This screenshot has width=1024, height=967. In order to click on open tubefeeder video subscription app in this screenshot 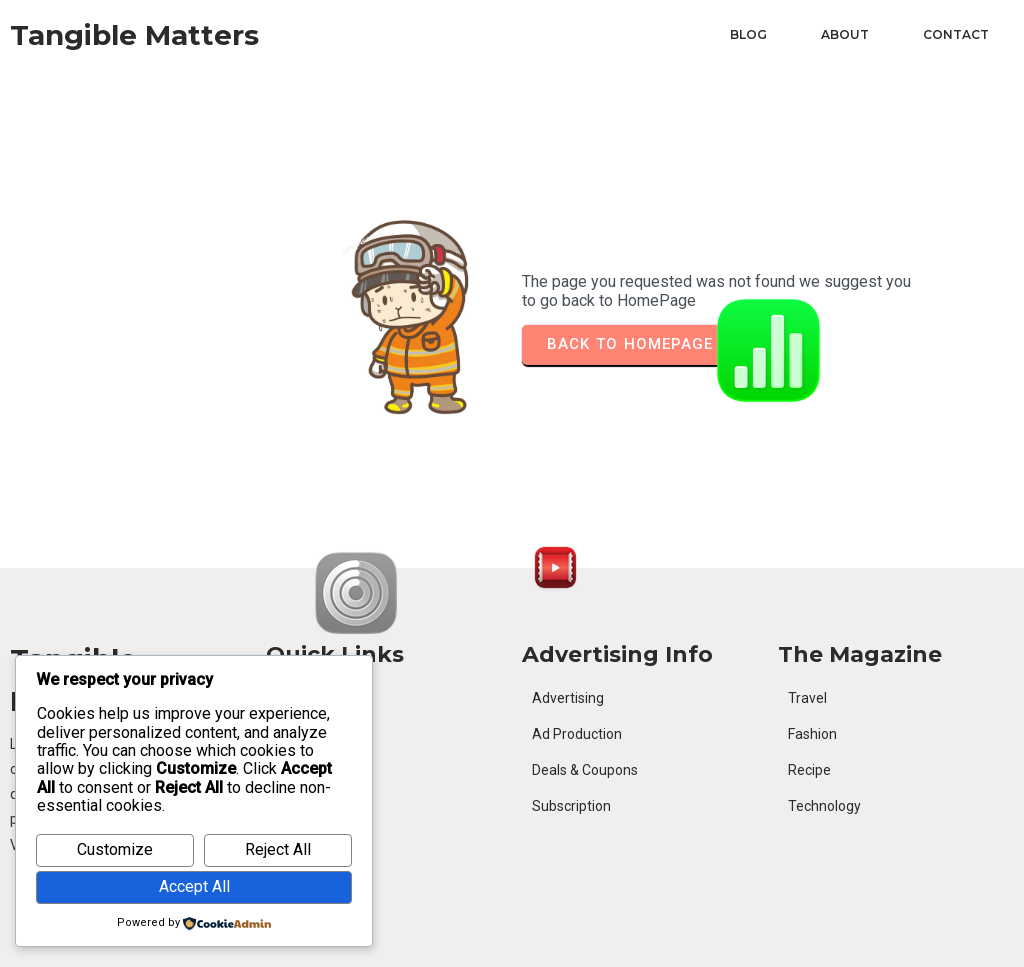, I will do `click(555, 567)`.